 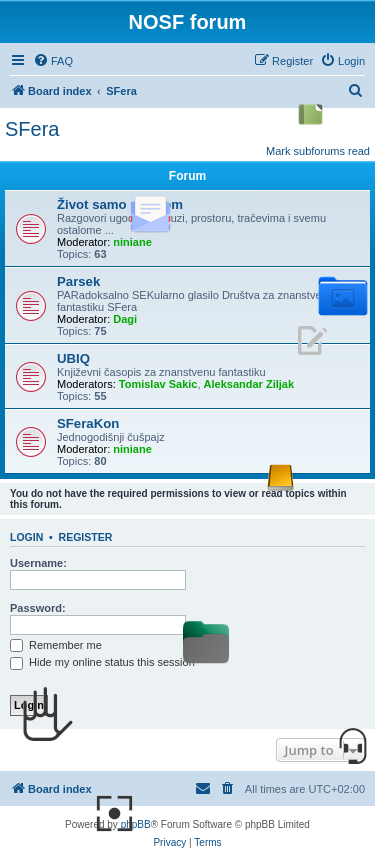 I want to click on indicates a folder is ready to accept a dropped file, so click(x=206, y=642).